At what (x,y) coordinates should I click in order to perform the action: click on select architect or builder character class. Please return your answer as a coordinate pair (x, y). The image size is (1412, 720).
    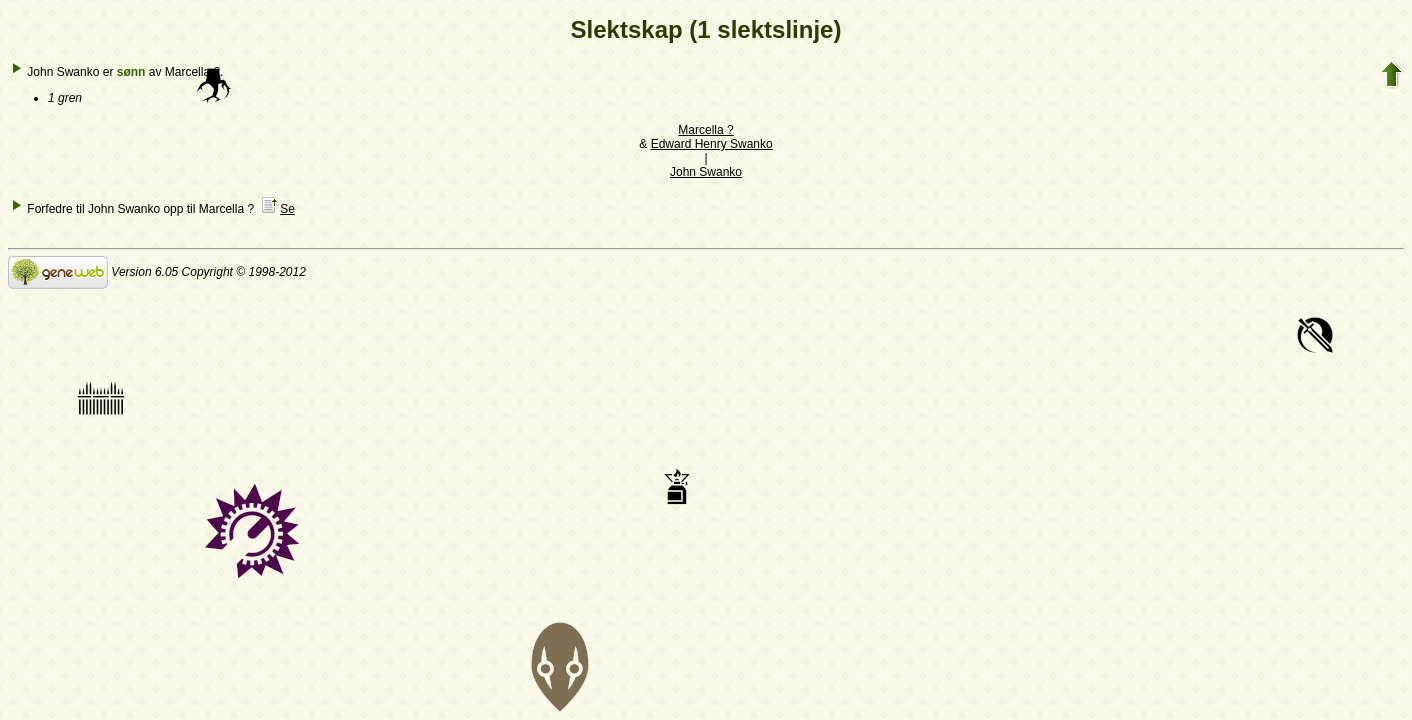
    Looking at the image, I should click on (560, 667).